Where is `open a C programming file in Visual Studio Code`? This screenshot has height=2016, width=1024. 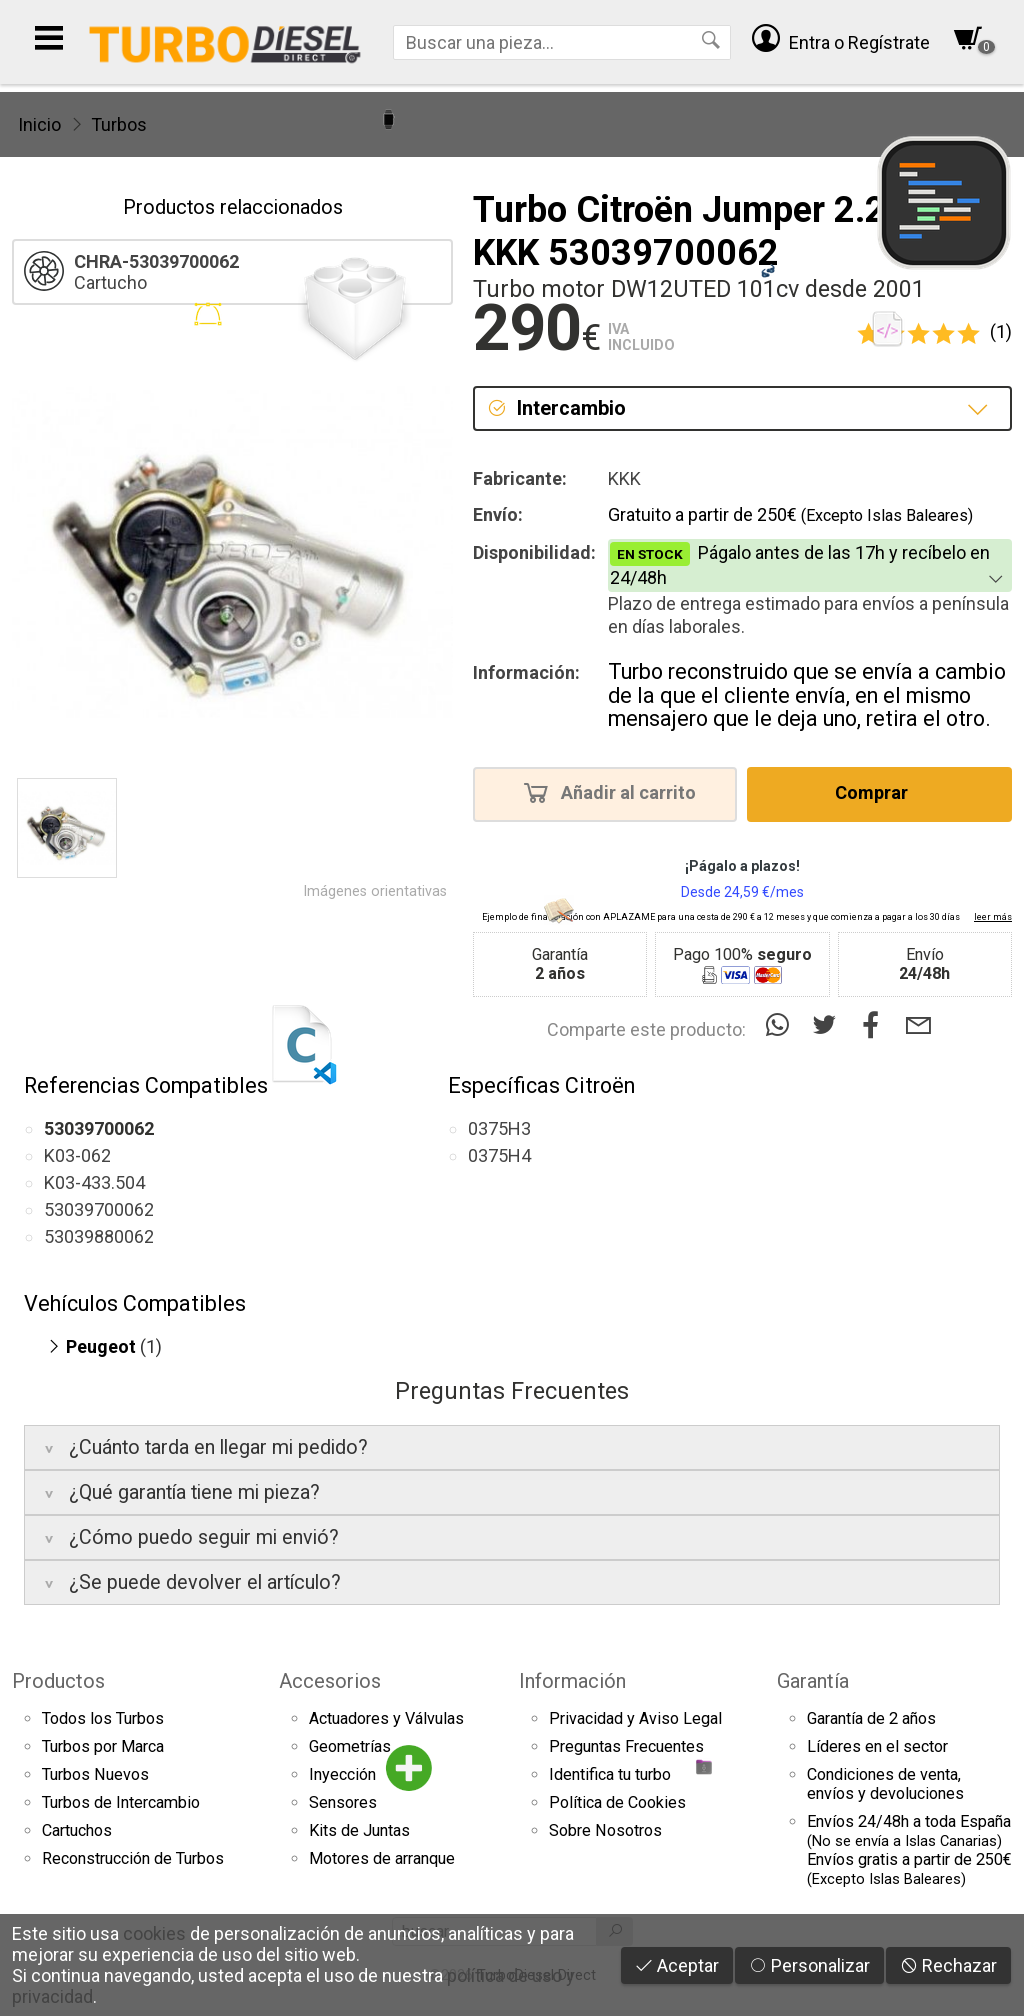
open a C programming file in Visual Studio Code is located at coordinates (302, 1045).